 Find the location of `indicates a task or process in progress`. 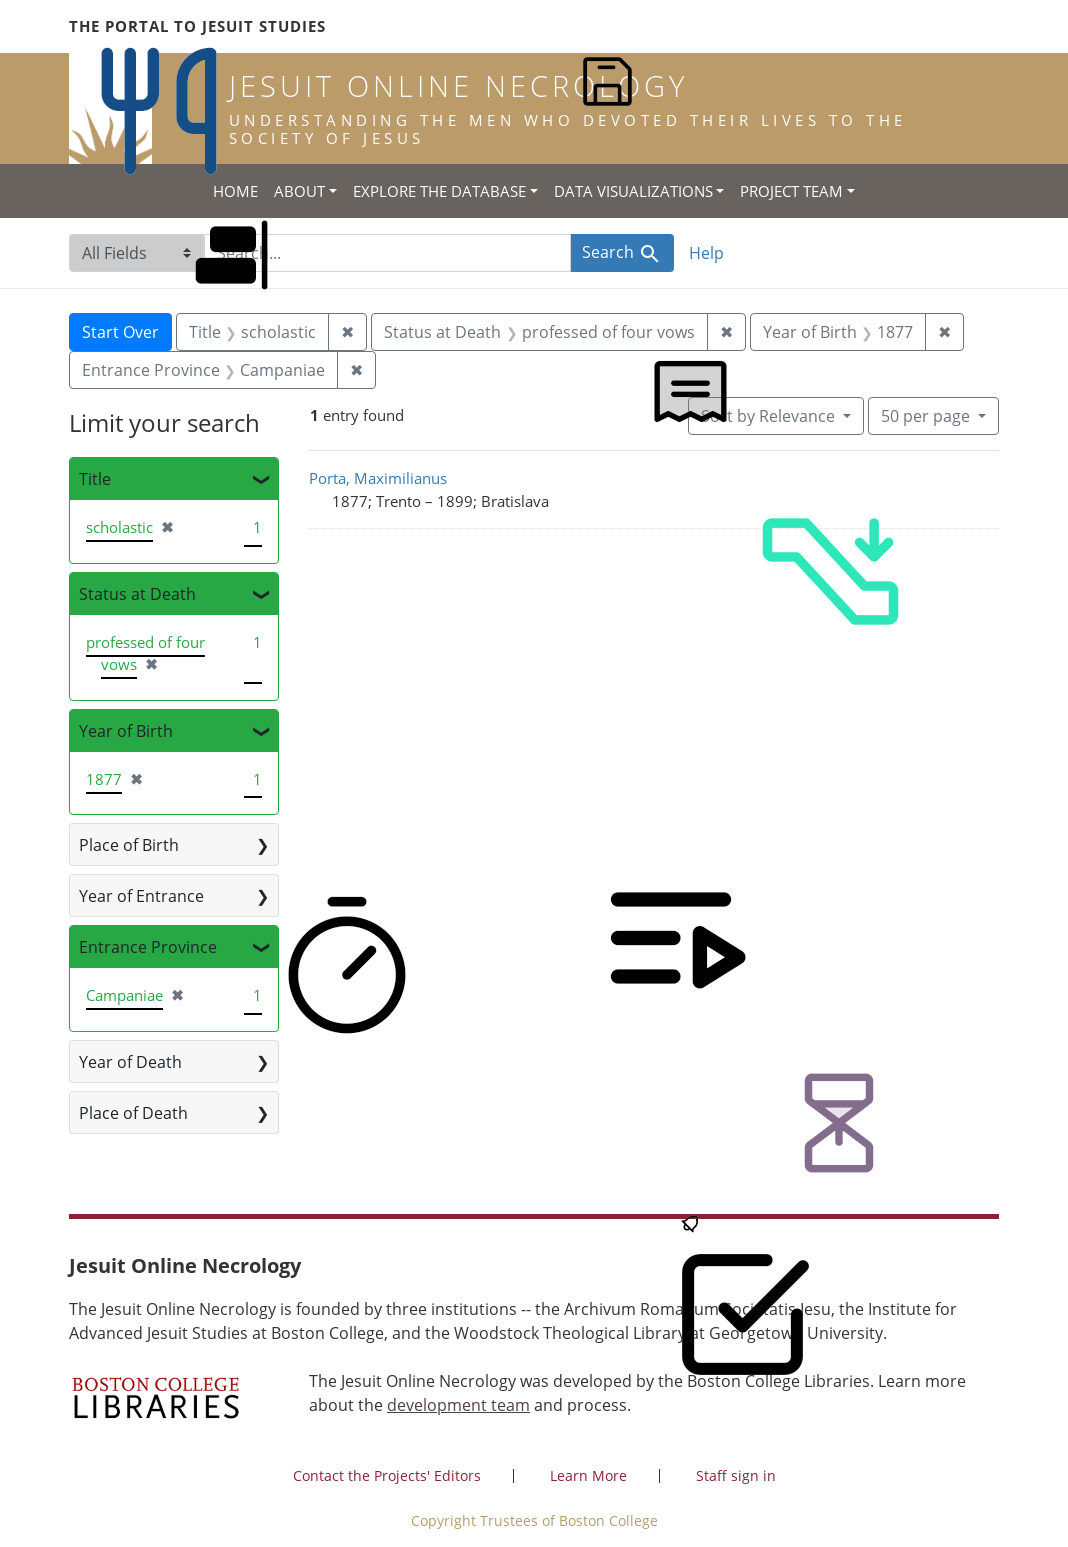

indicates a task or process in progress is located at coordinates (839, 1123).